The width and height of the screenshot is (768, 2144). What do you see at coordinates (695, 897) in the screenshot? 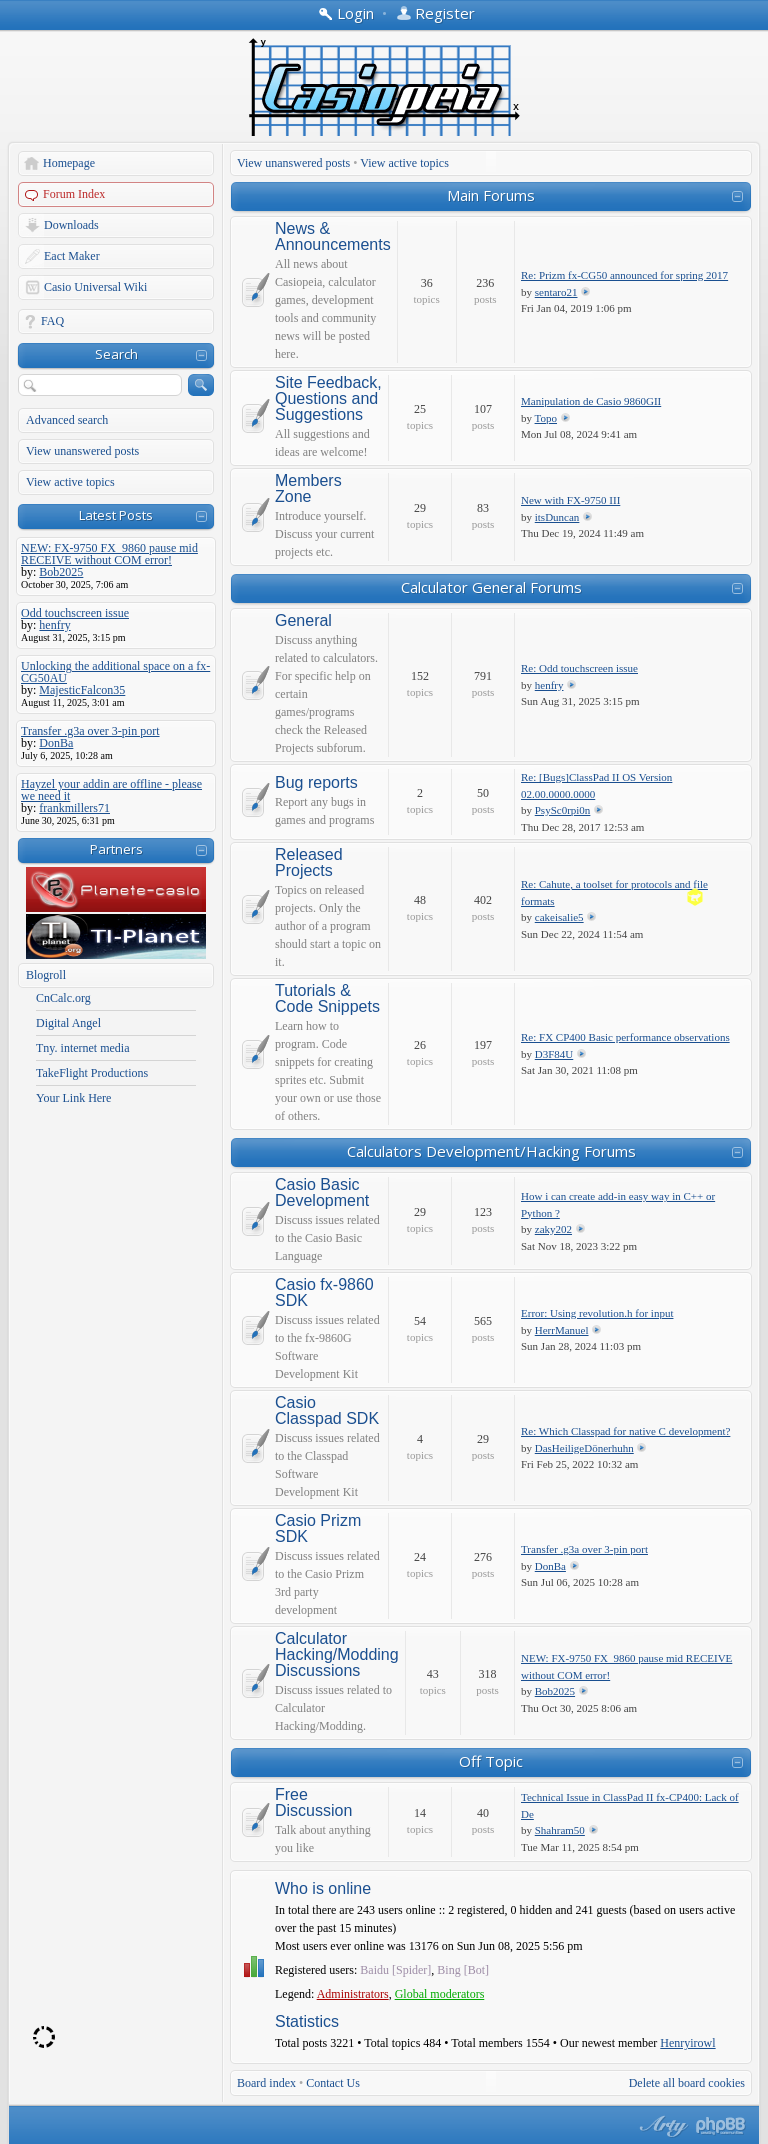
I see `open TiddlyWiki application` at bounding box center [695, 897].